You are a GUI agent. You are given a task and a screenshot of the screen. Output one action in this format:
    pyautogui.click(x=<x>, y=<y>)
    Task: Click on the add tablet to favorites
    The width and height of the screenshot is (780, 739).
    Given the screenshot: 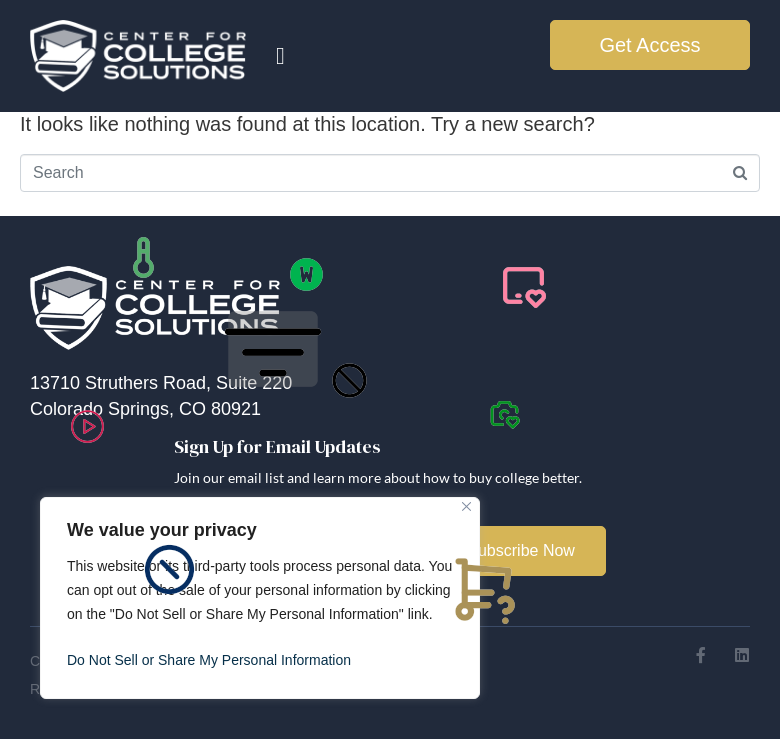 What is the action you would take?
    pyautogui.click(x=523, y=285)
    